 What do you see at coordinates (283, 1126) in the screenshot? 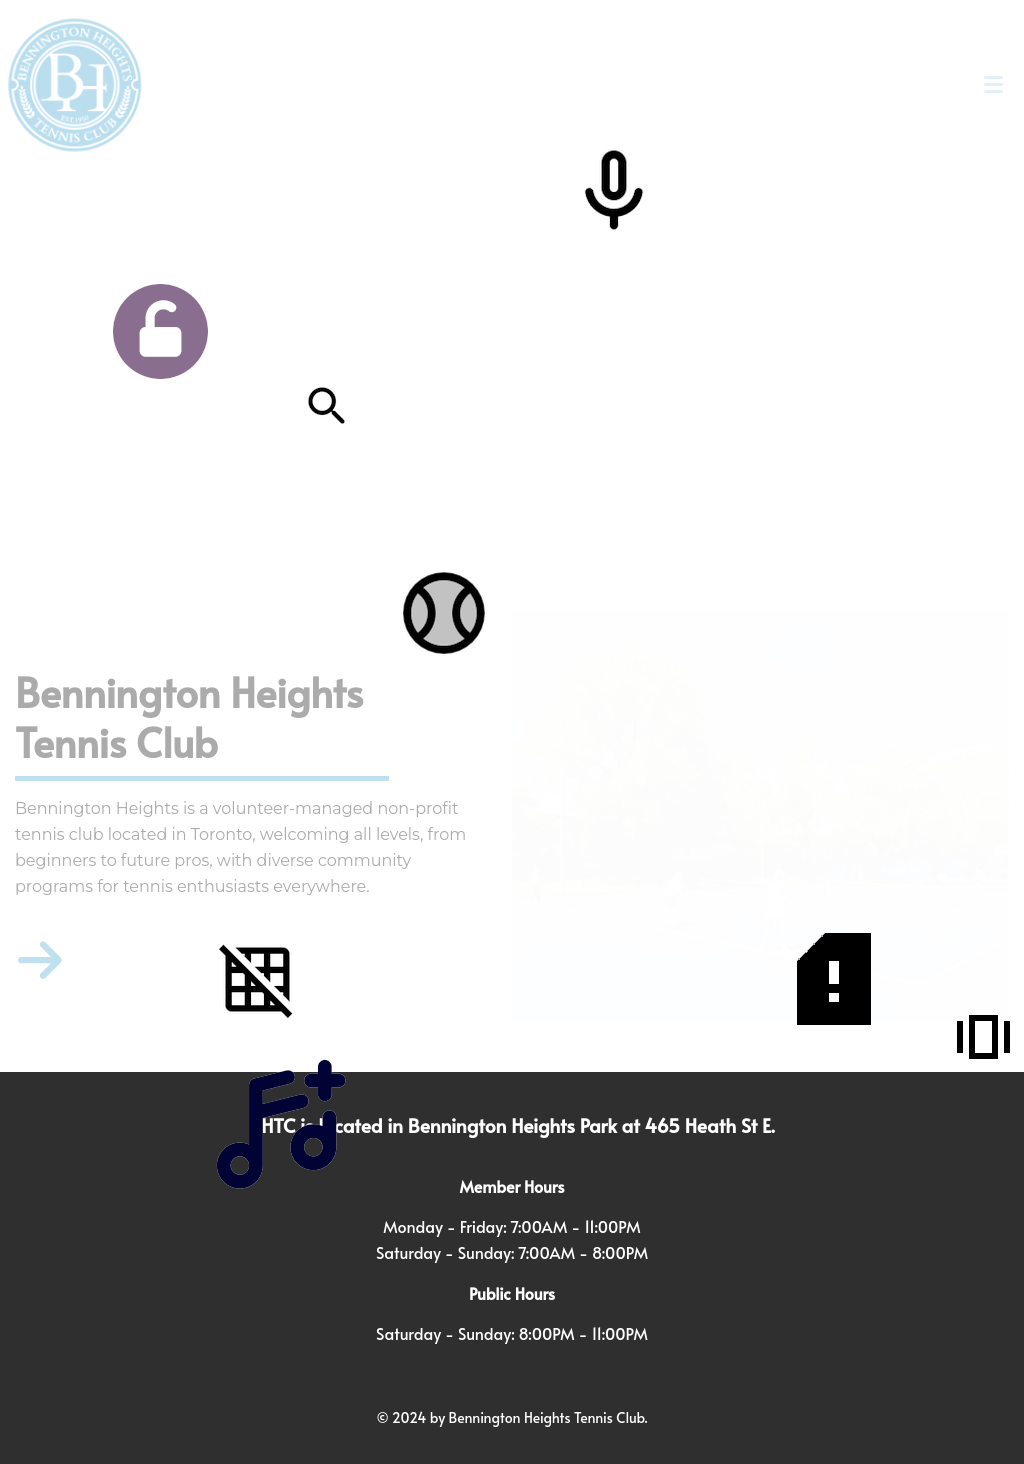
I see `add a new song to playlist` at bounding box center [283, 1126].